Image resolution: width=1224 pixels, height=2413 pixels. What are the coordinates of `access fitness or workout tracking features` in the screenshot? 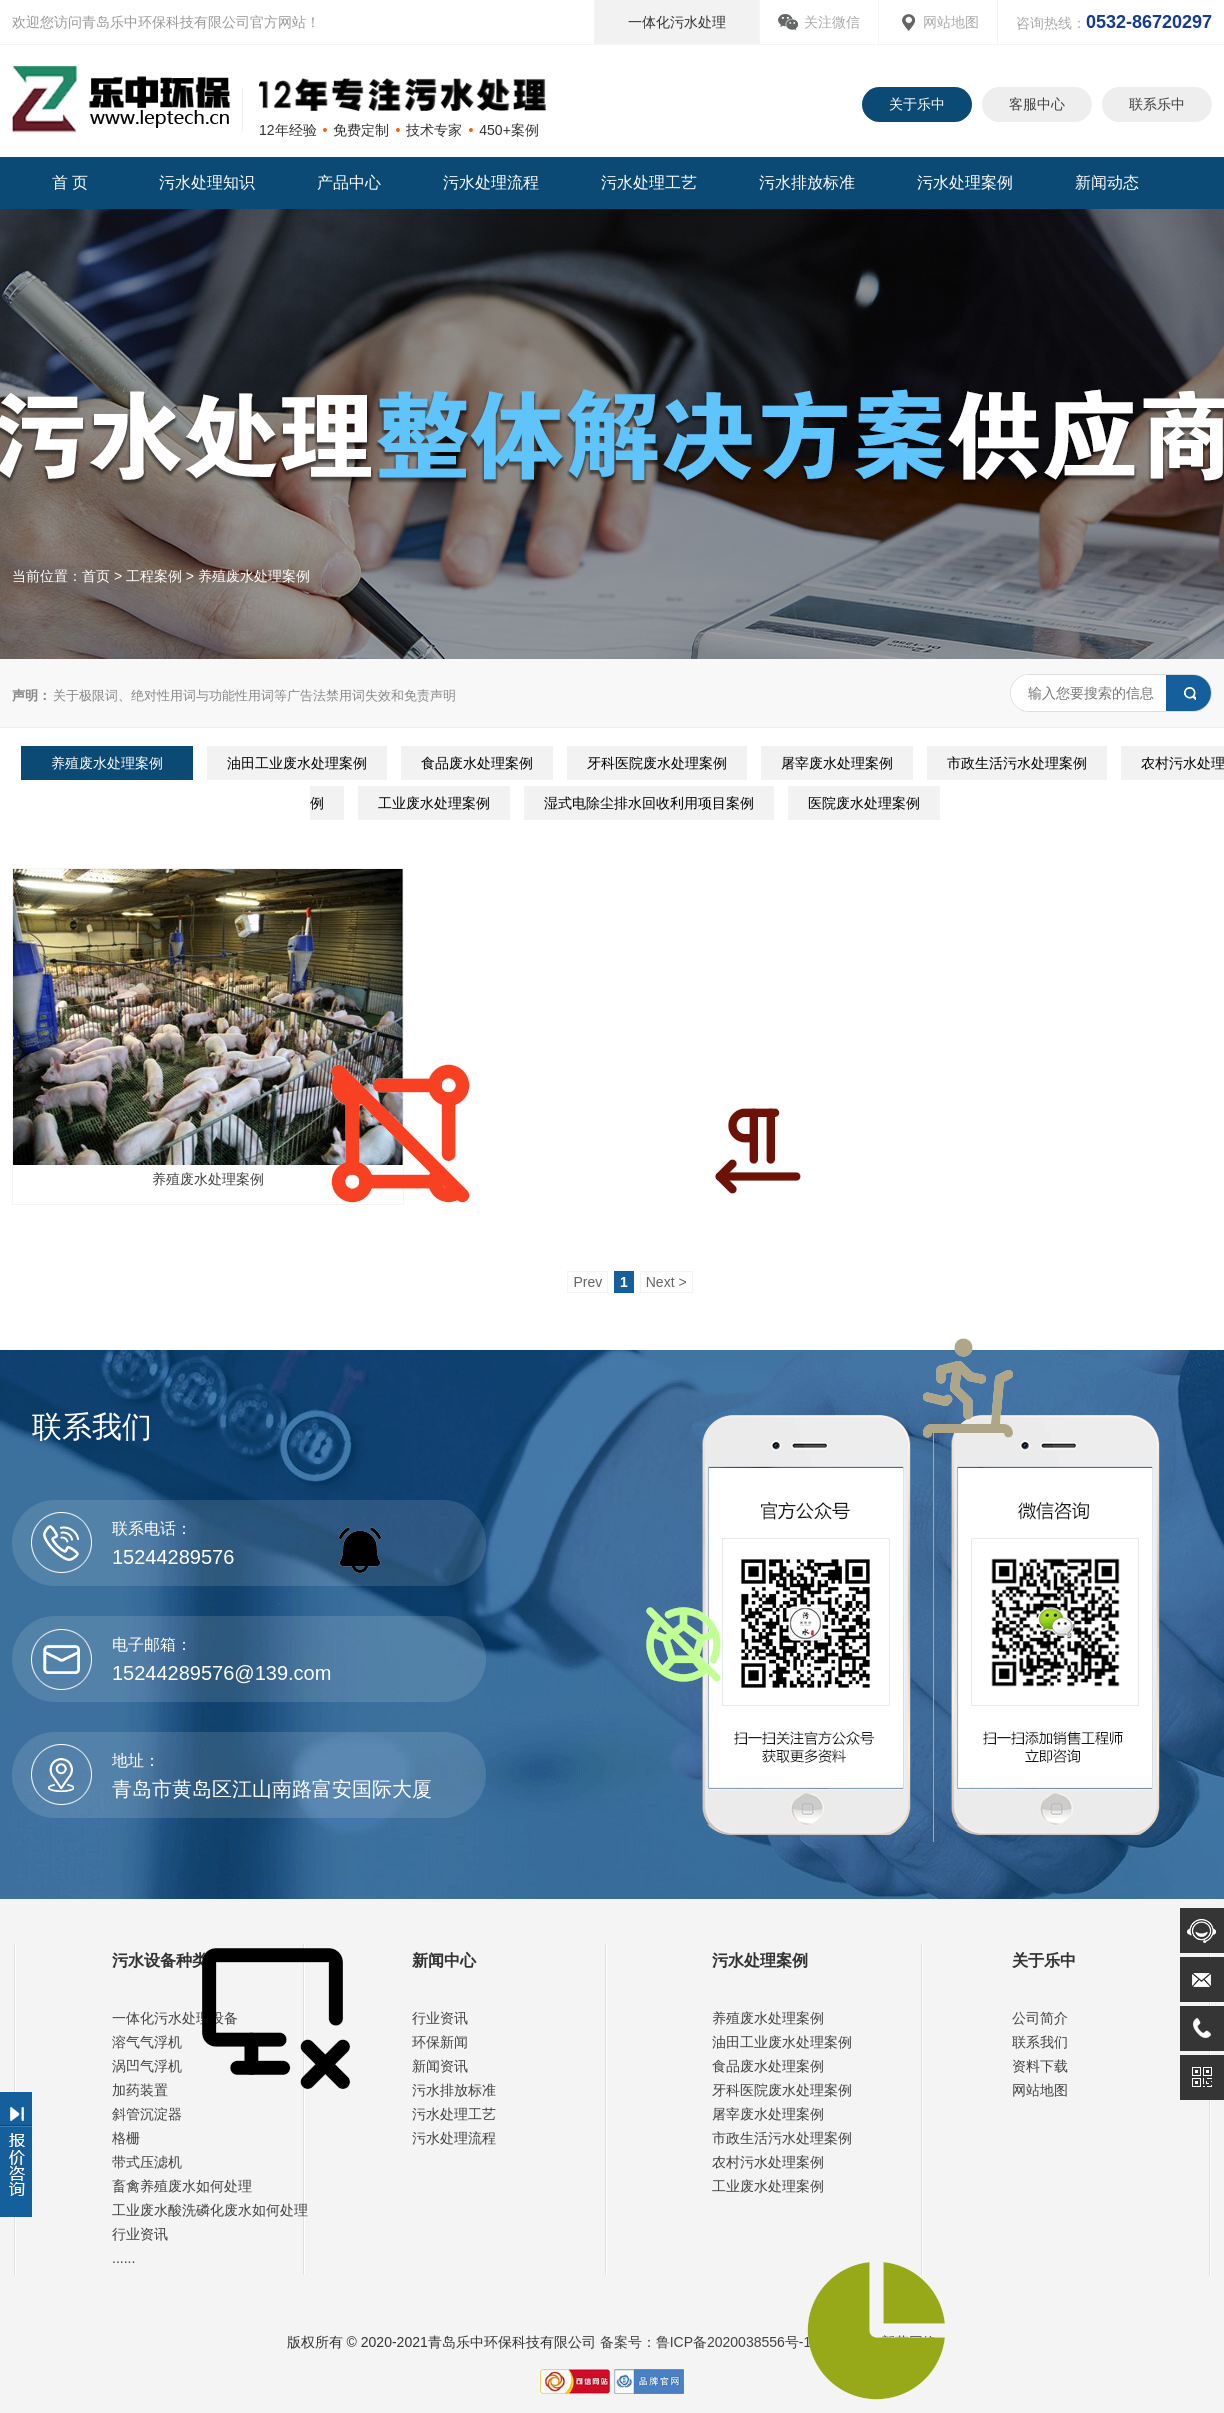 It's located at (968, 1388).